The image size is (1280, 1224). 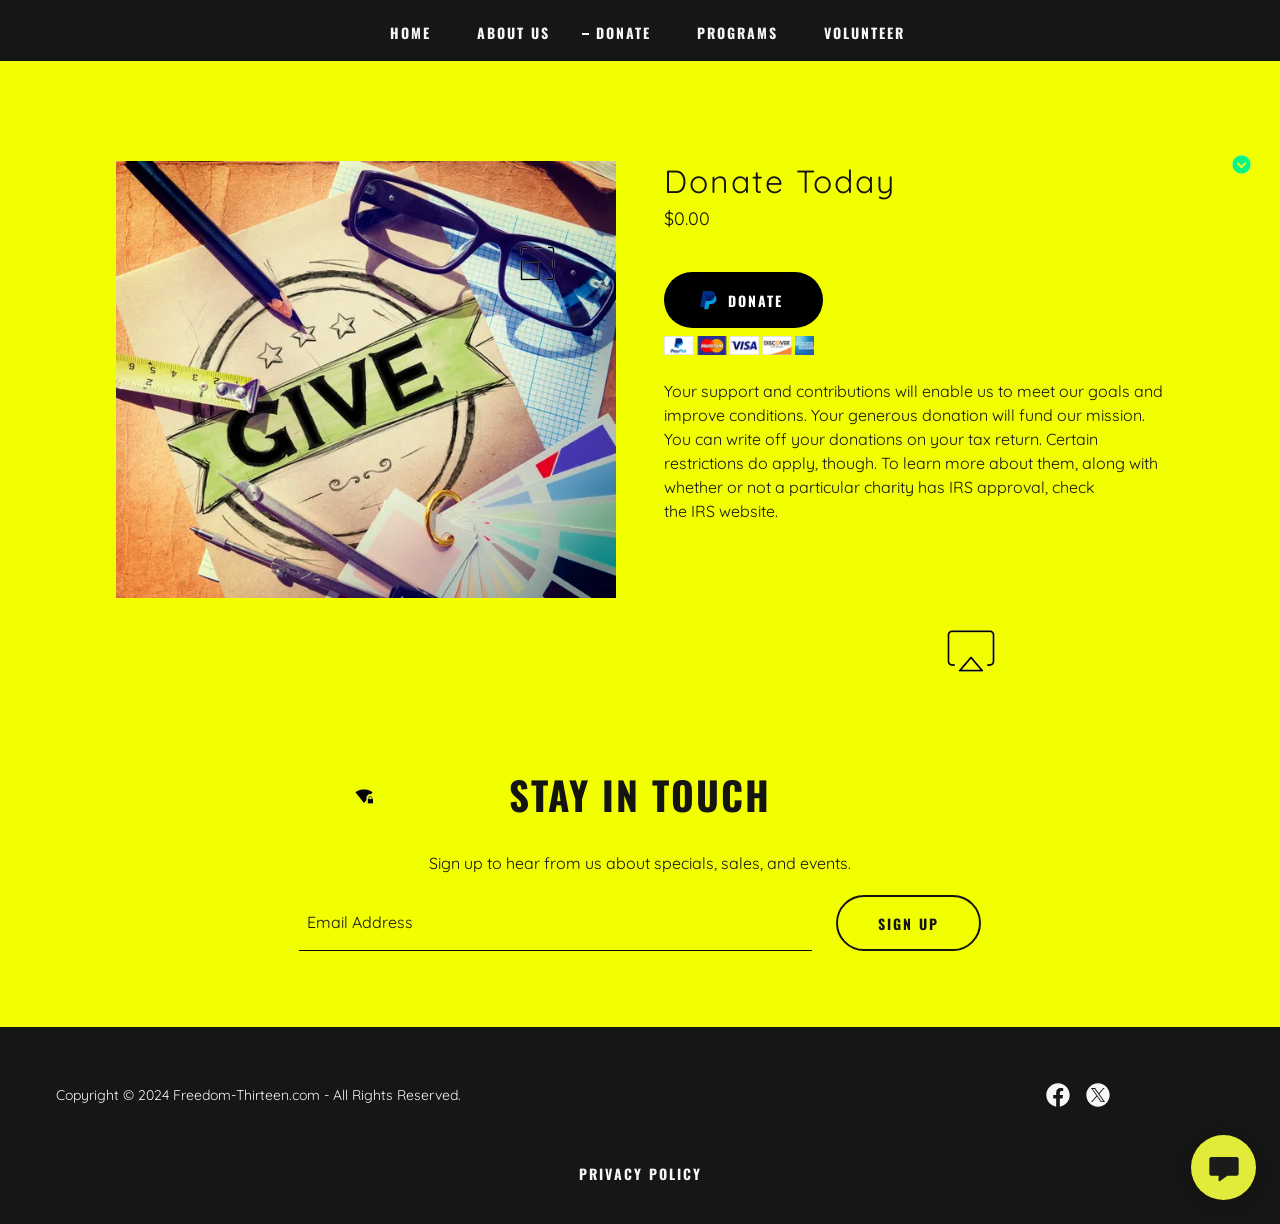 What do you see at coordinates (971, 650) in the screenshot?
I see `stream content to an external display` at bounding box center [971, 650].